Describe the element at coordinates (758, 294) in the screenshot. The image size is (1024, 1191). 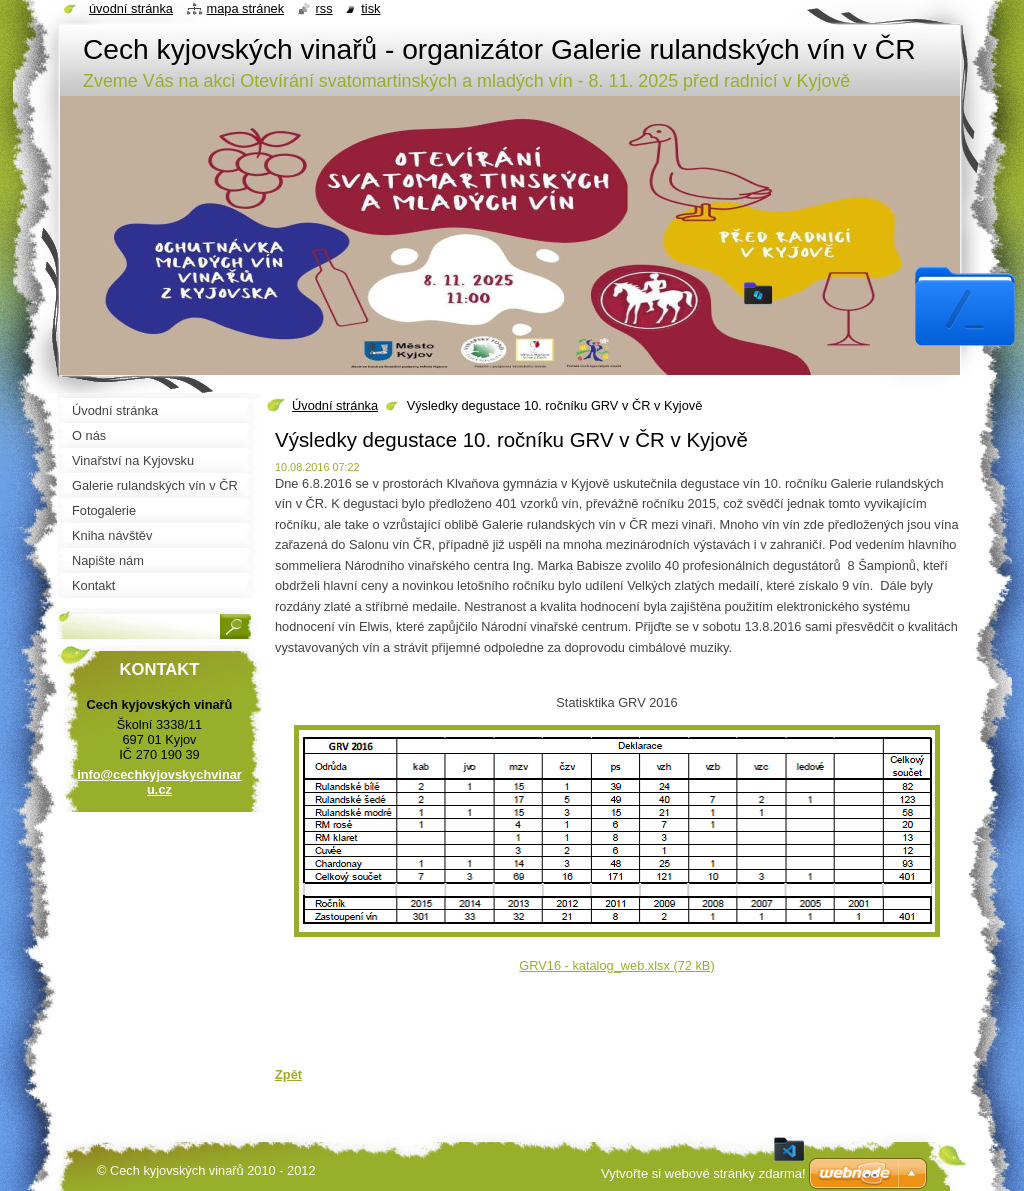
I see `open folder containing Microsoft Copilot files` at that location.